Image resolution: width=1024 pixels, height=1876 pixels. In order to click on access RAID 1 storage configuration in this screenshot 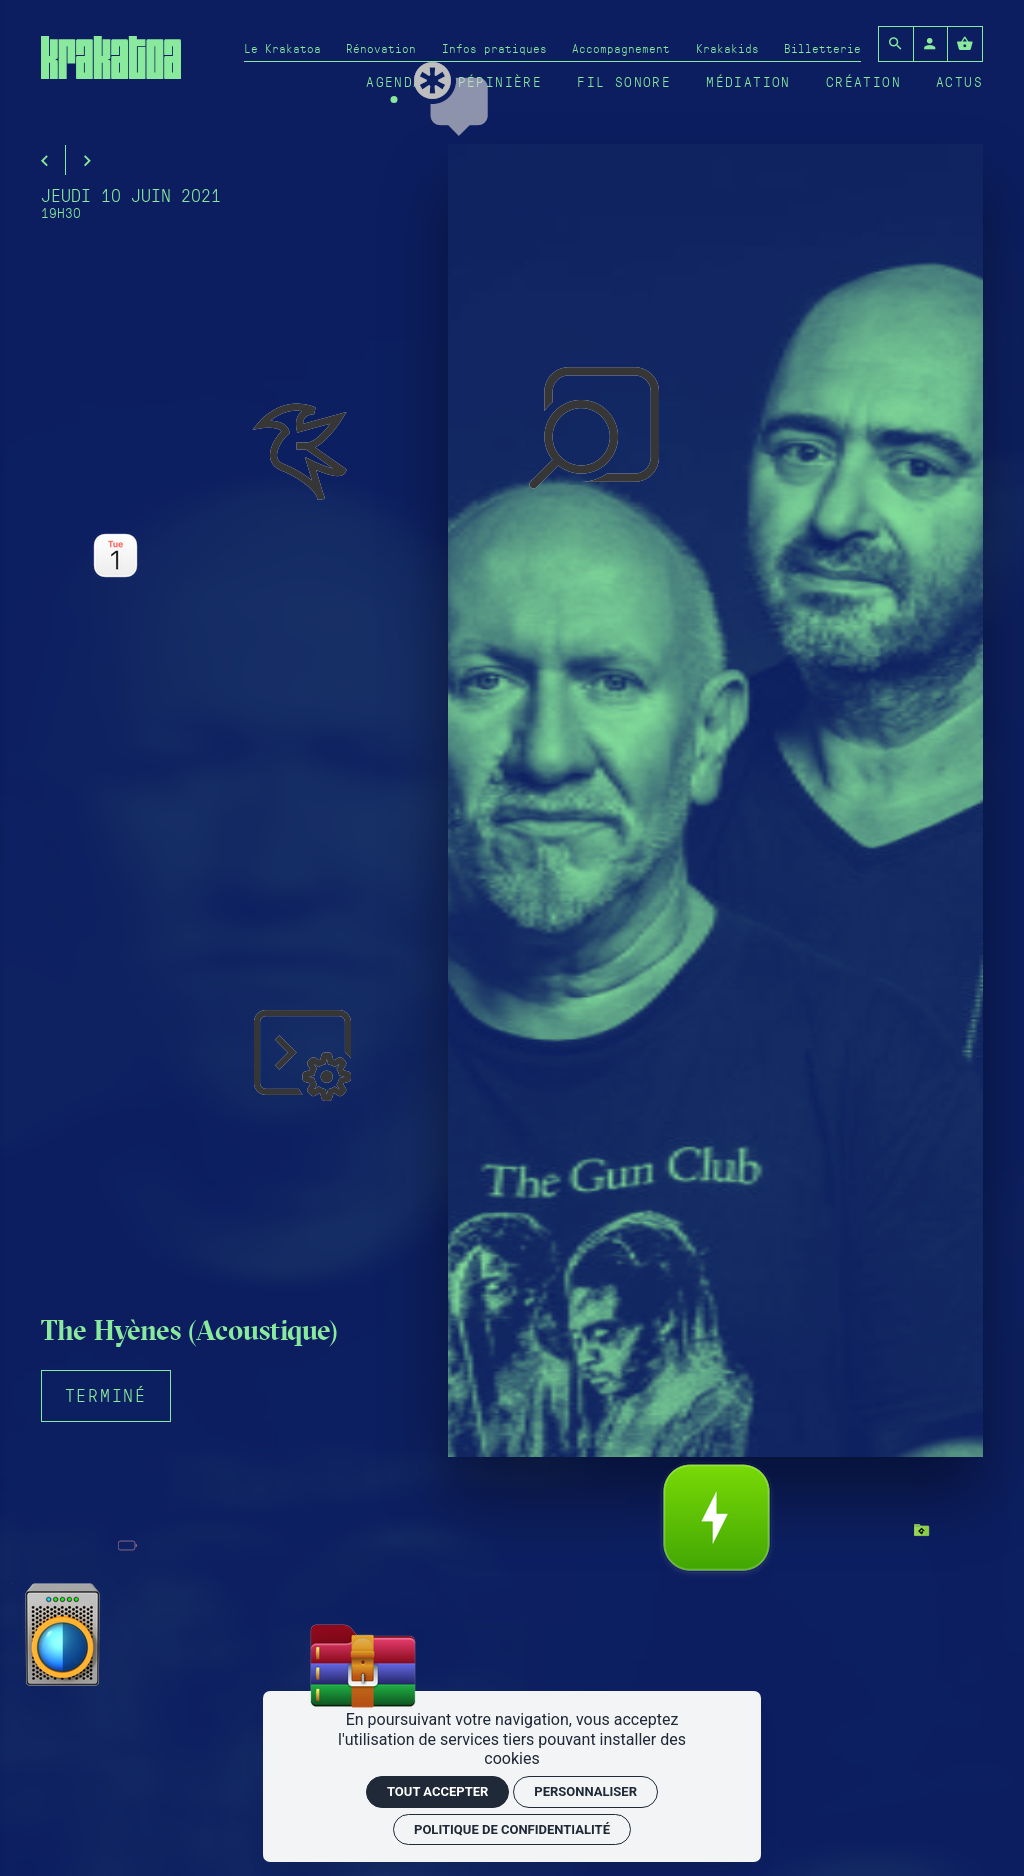, I will do `click(62, 1634)`.